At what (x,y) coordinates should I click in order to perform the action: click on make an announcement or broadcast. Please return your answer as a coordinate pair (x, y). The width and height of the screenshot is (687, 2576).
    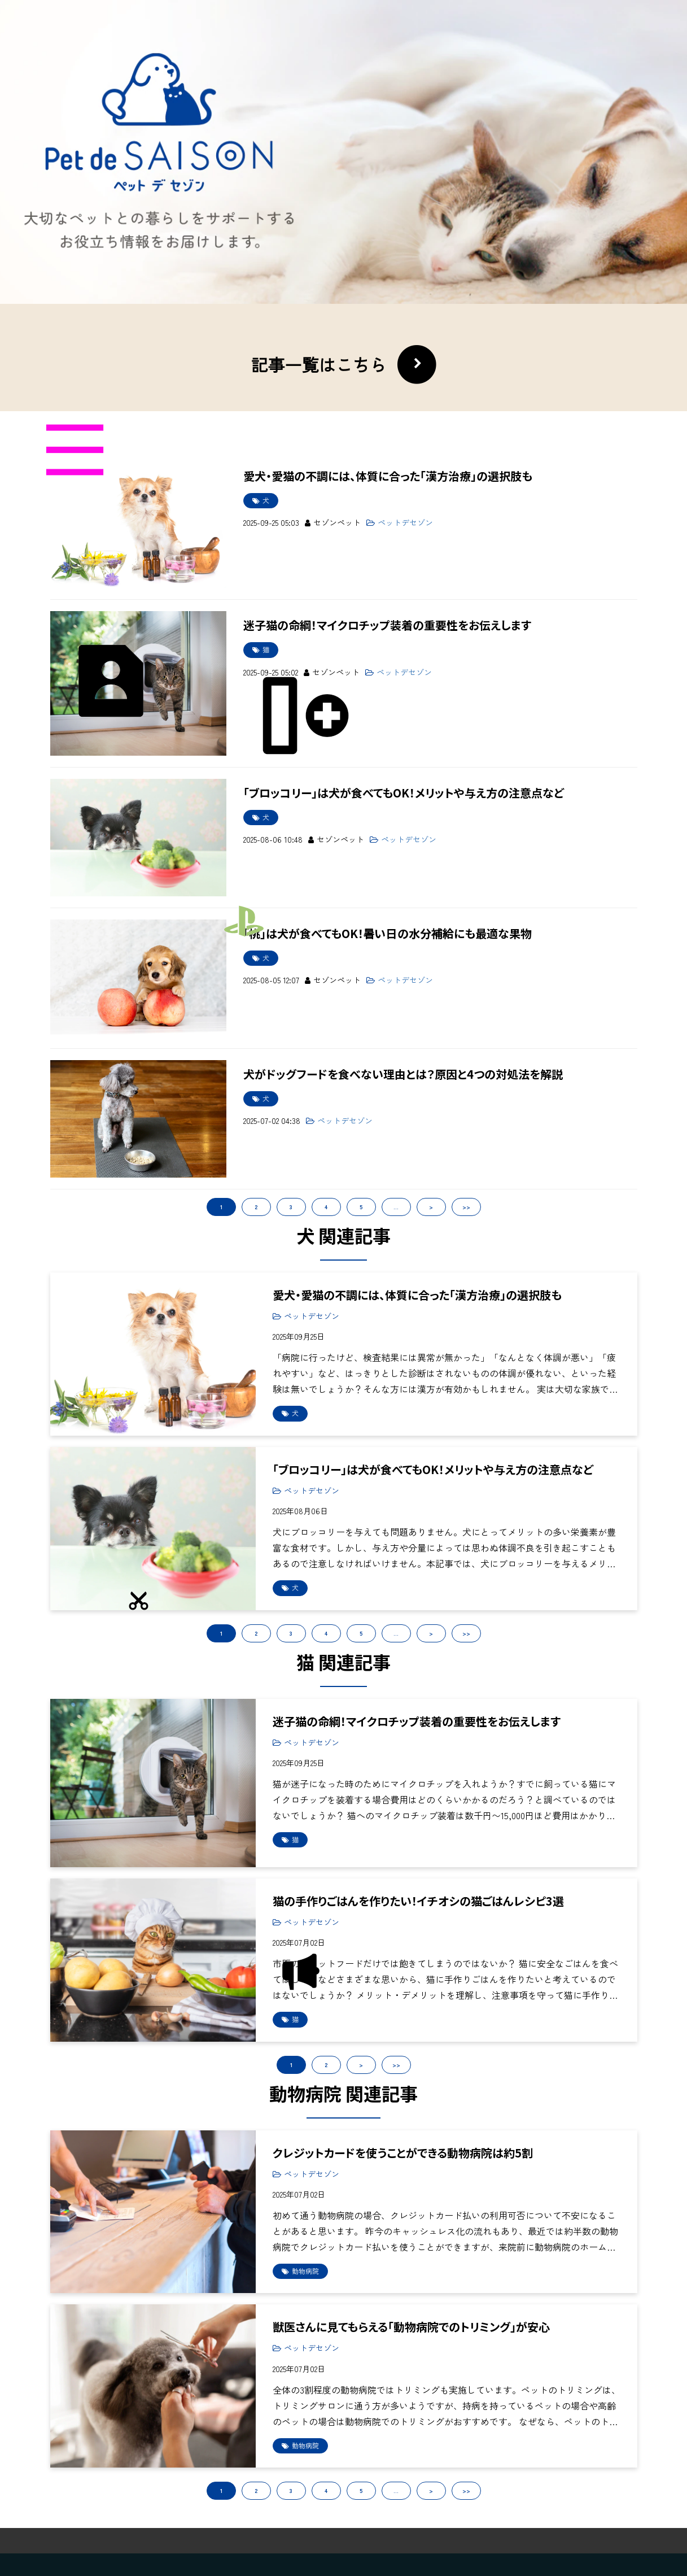
    Looking at the image, I should click on (299, 1971).